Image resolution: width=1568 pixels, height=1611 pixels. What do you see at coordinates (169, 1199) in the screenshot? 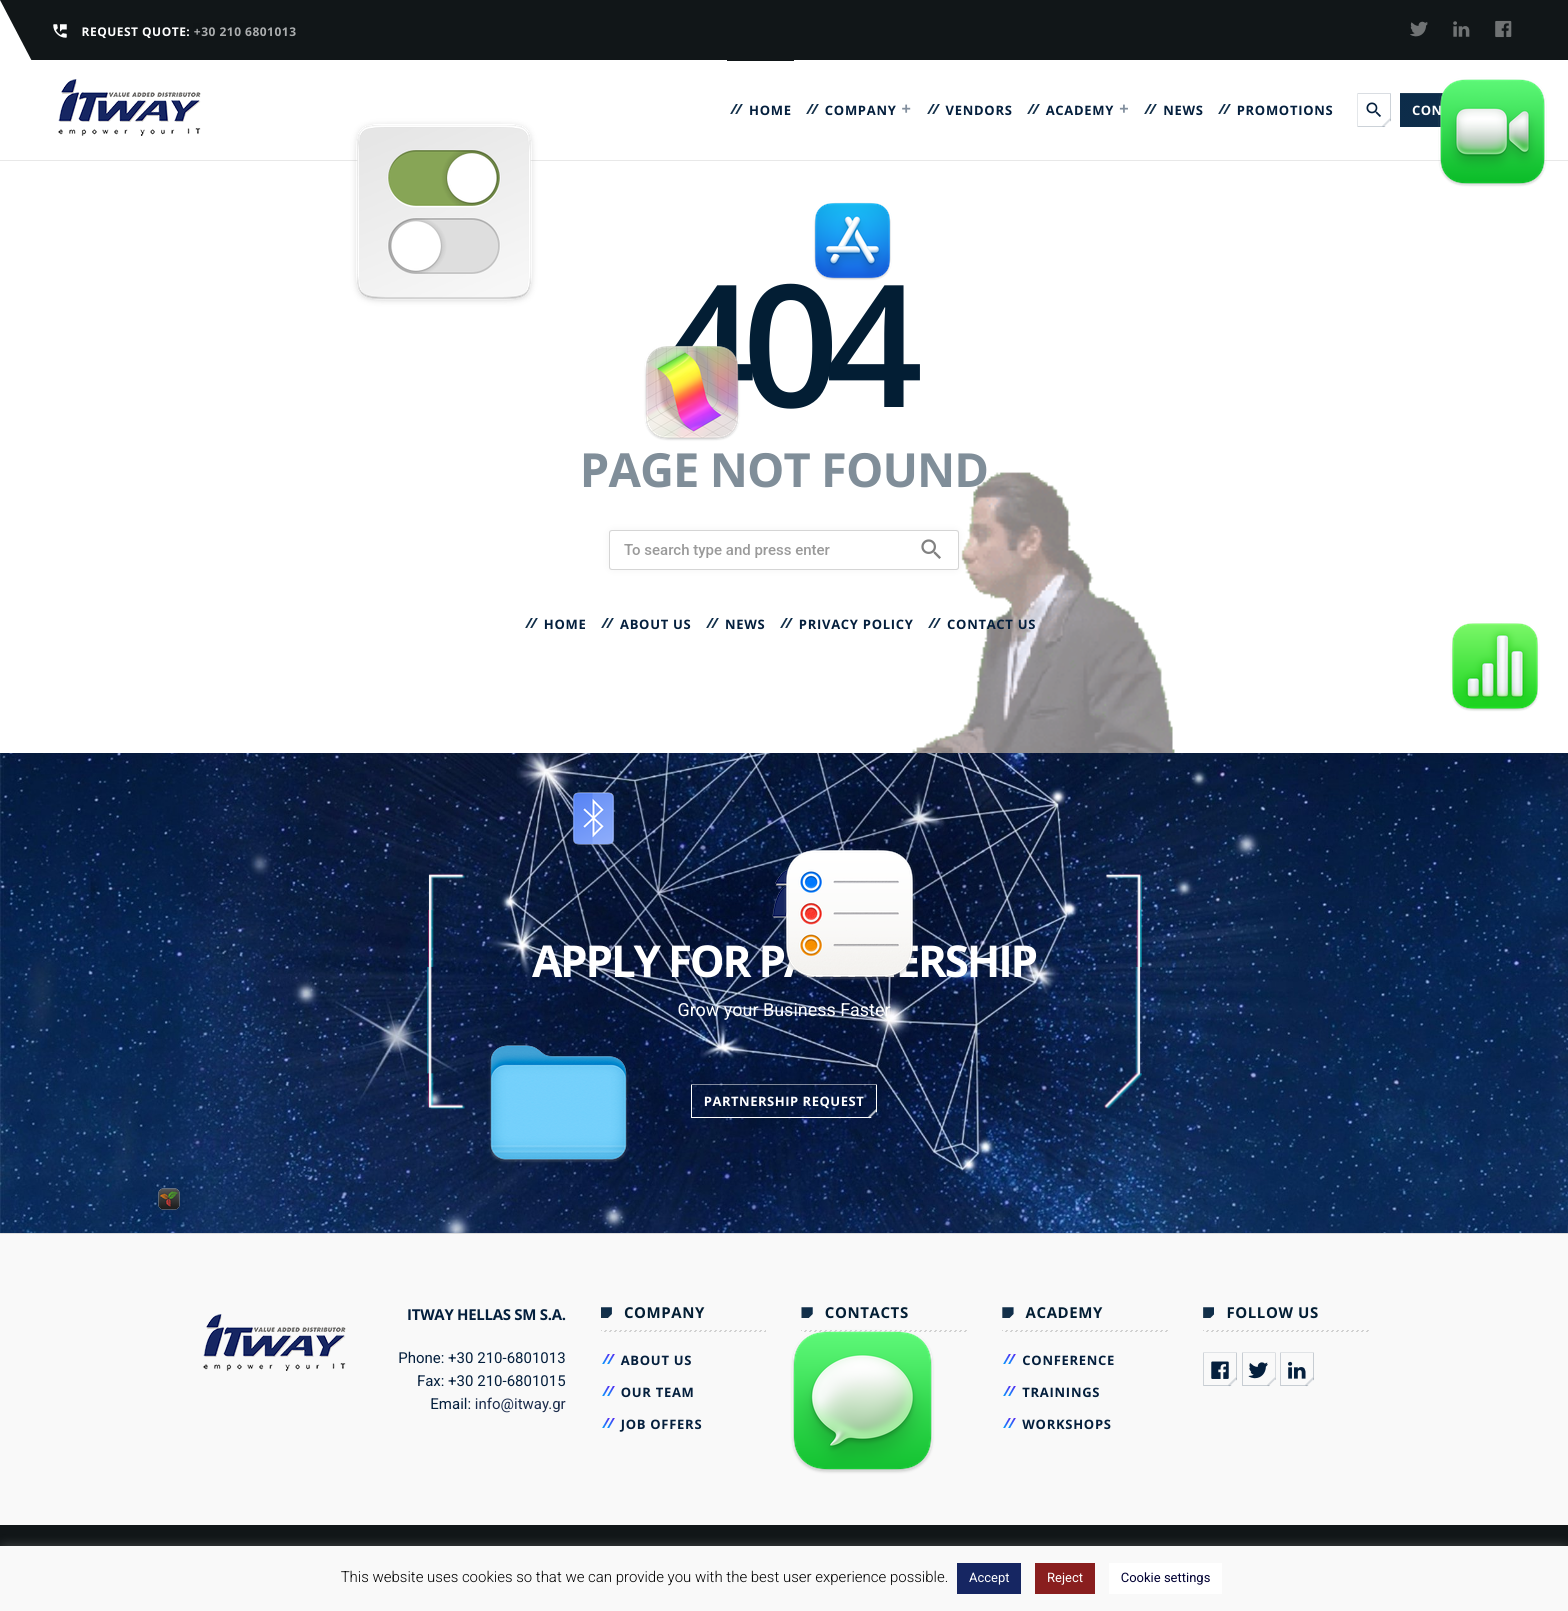
I see `open trilium notes app` at bounding box center [169, 1199].